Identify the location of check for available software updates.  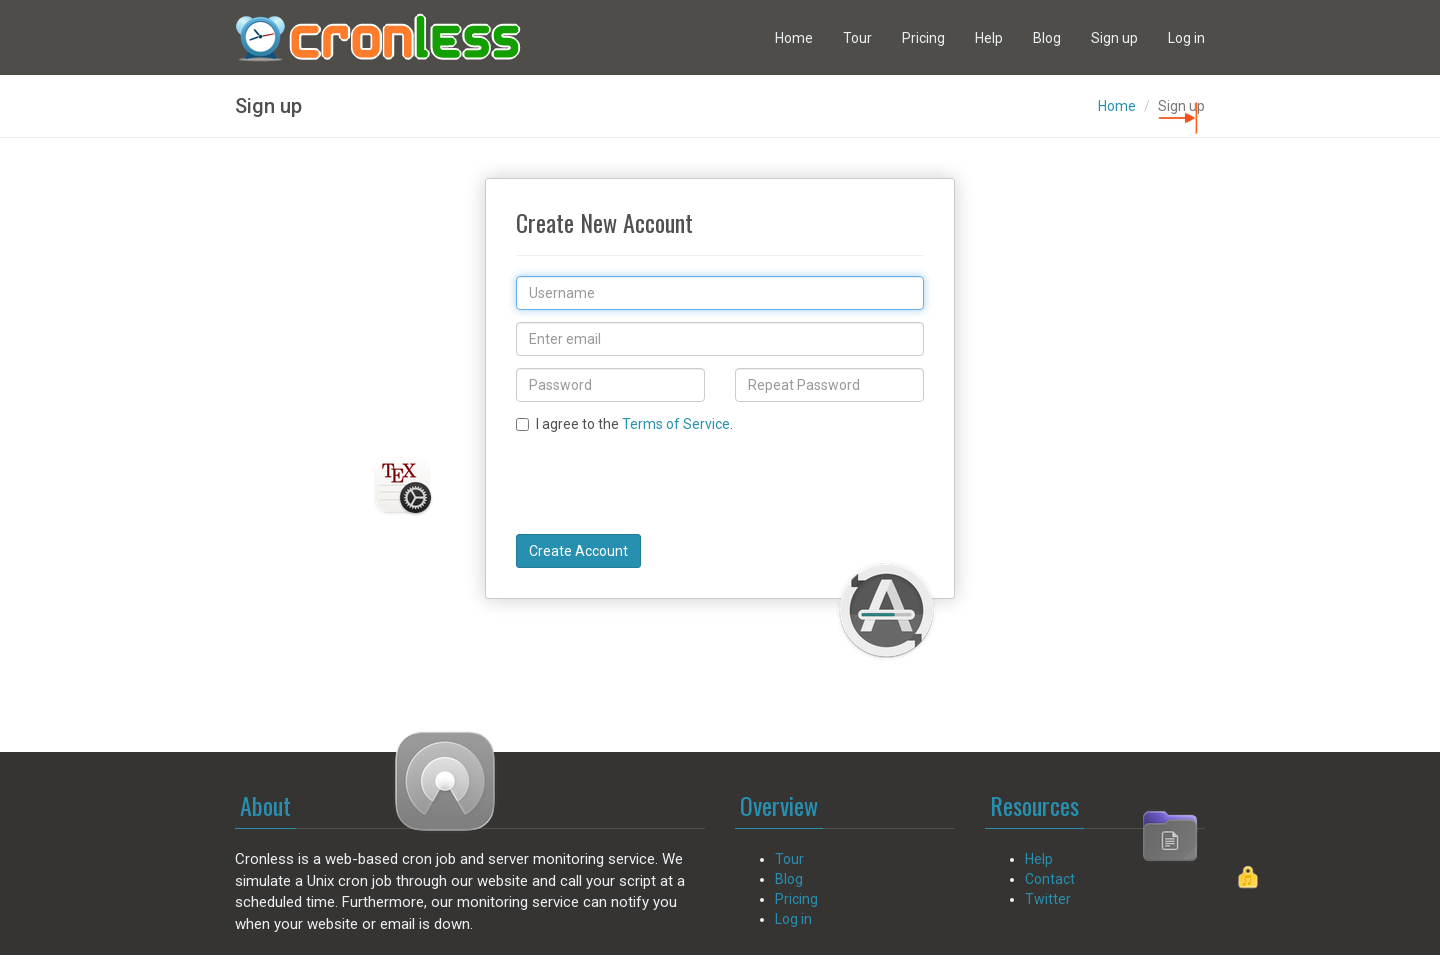
(886, 610).